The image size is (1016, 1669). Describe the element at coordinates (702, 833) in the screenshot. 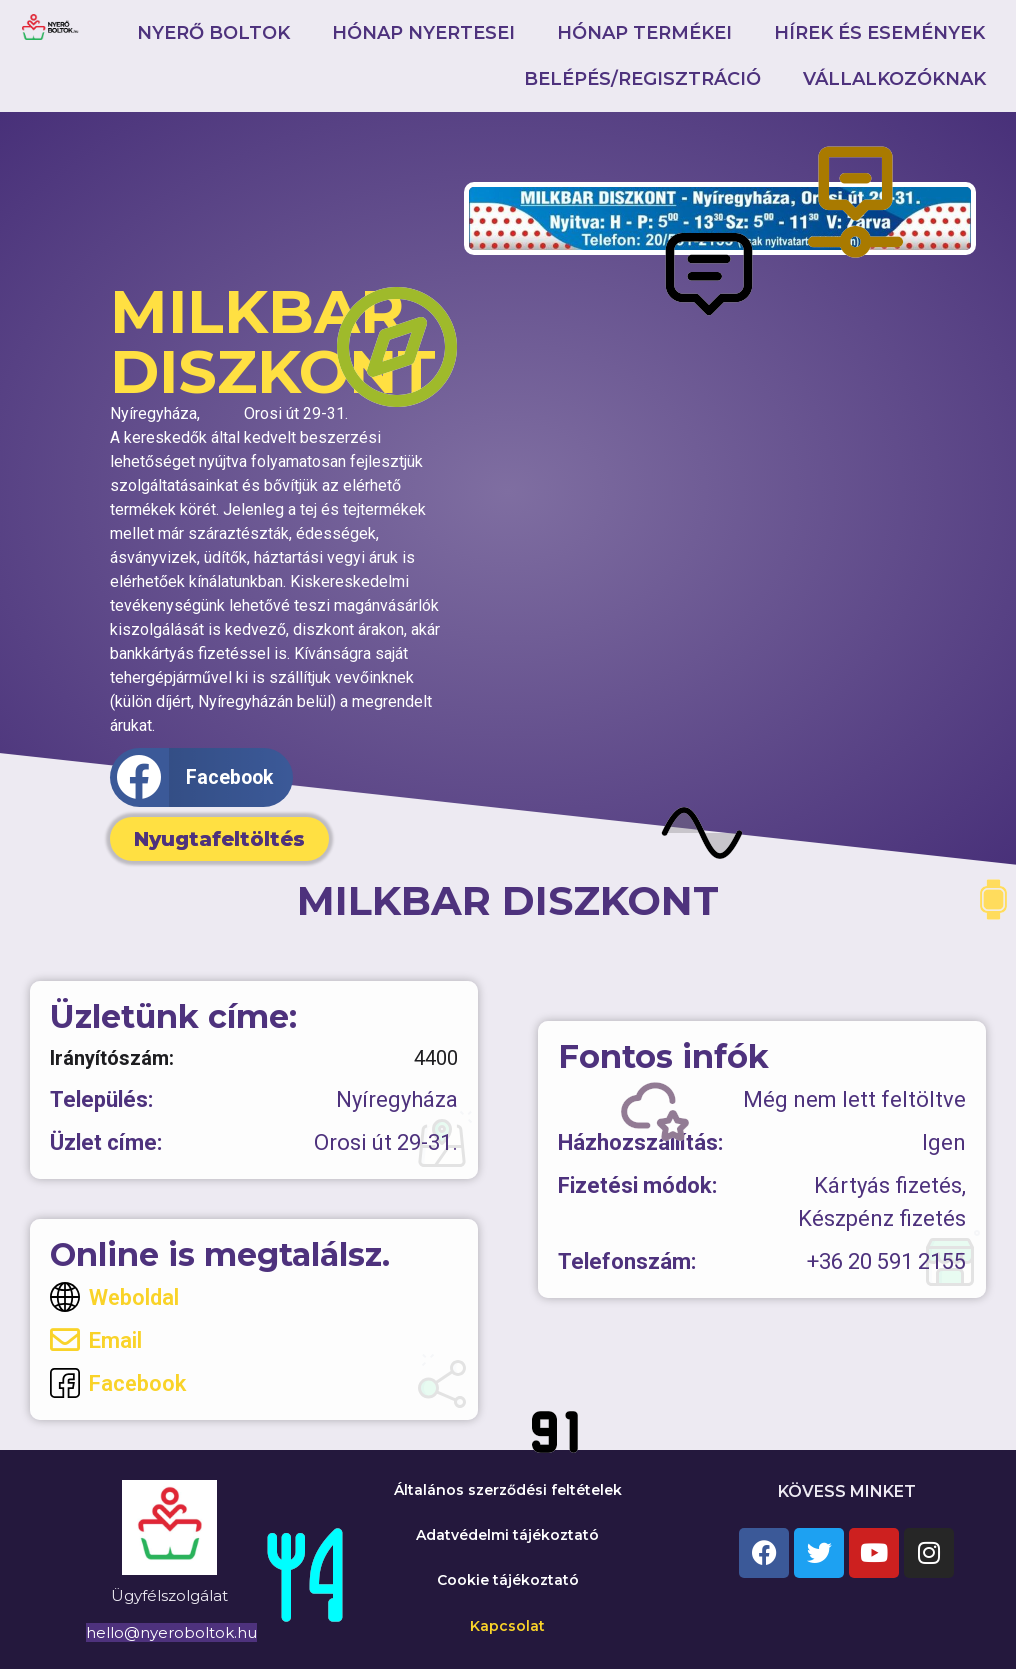

I see `adjust audio or sound wave settings` at that location.